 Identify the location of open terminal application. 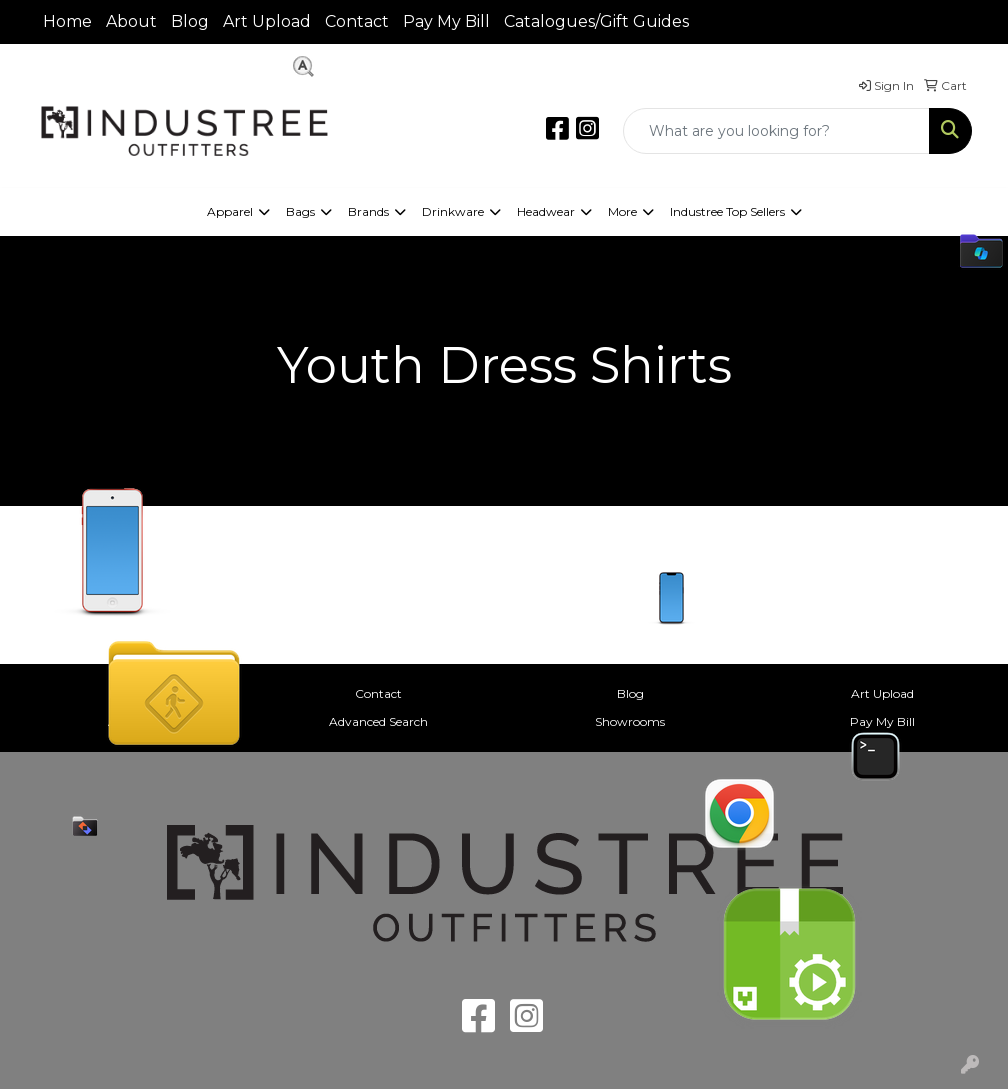
(875, 756).